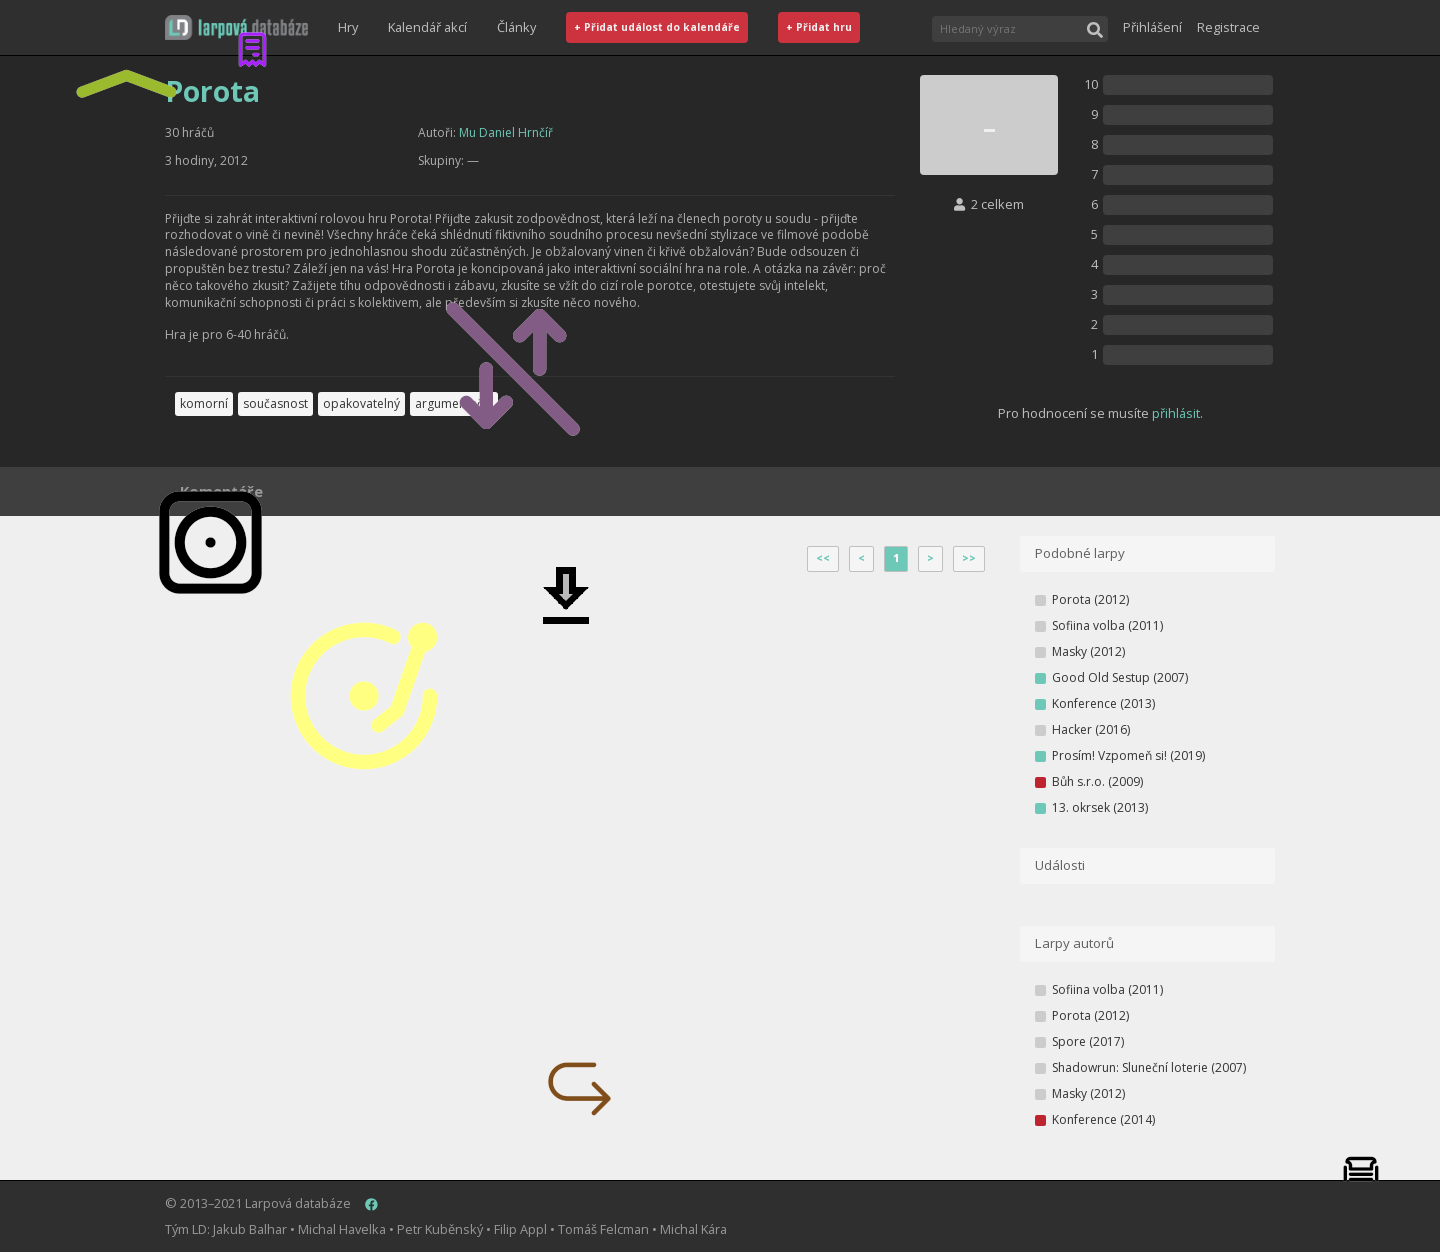 The image size is (1440, 1252). I want to click on redo last action, so click(579, 1086).